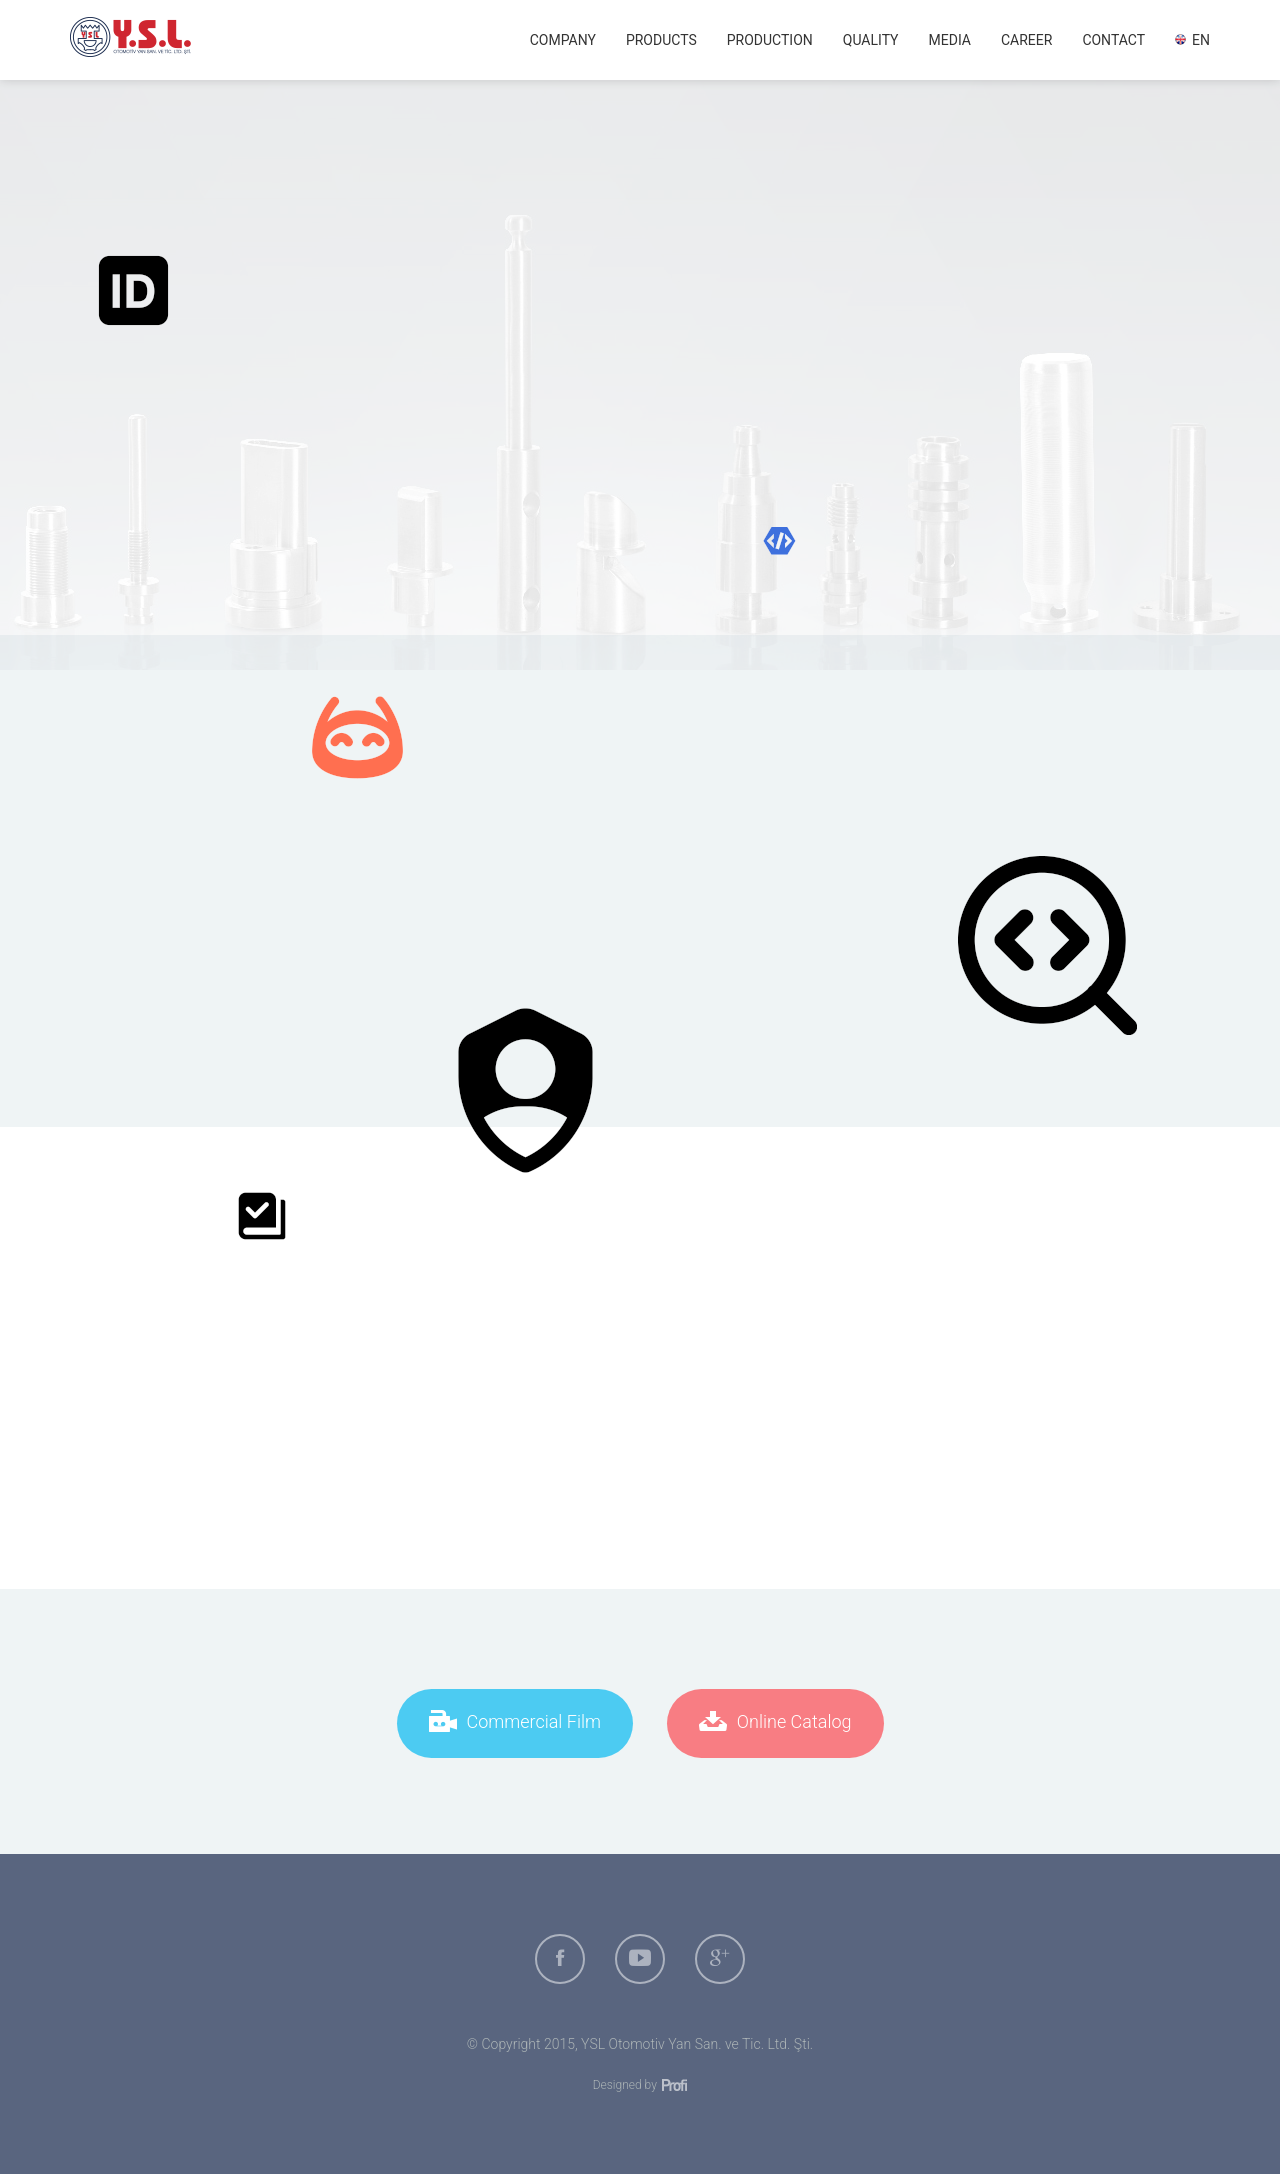  I want to click on indicates an early verified bot developer badge on discord, so click(779, 541).